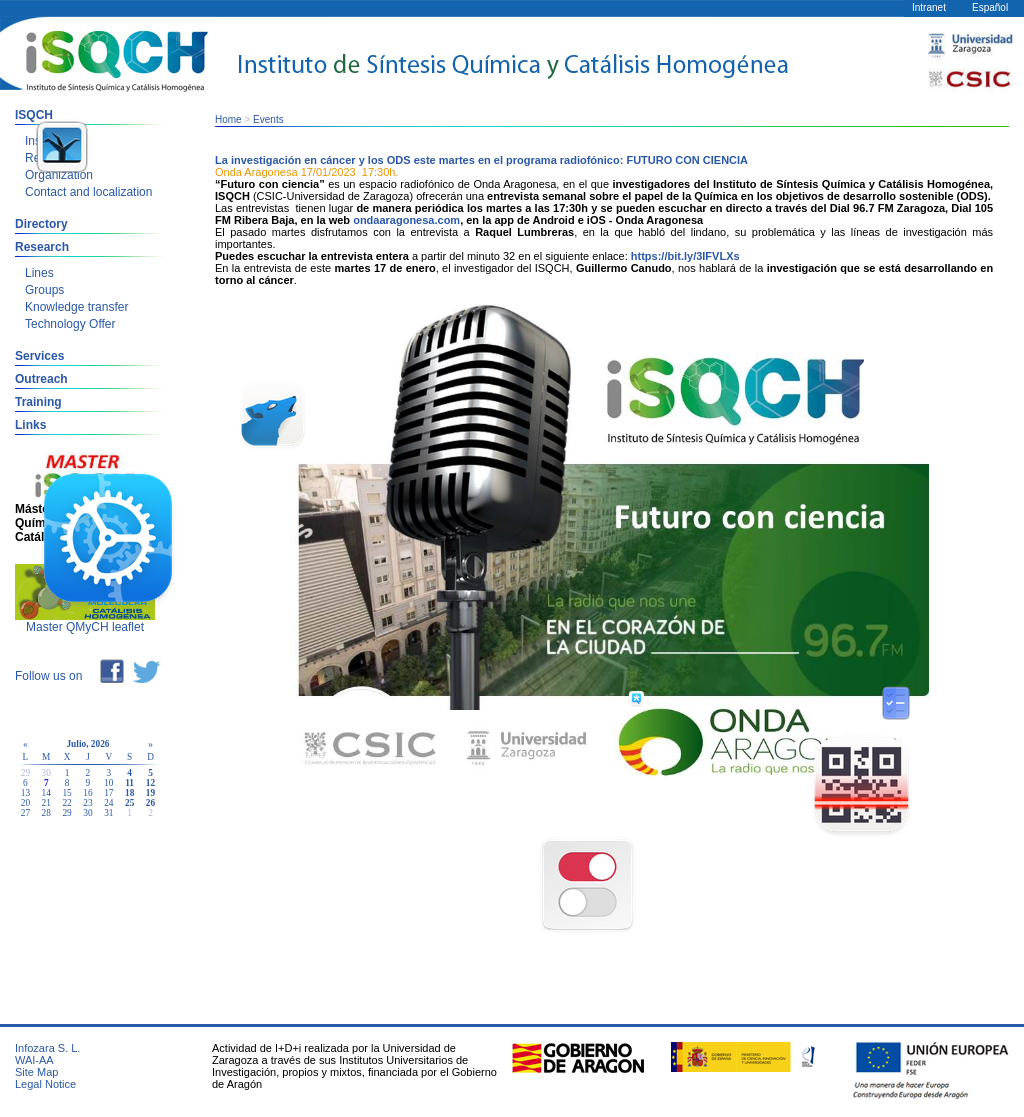 The image size is (1024, 1117). Describe the element at coordinates (636, 698) in the screenshot. I see `open TIM (QQ office/business messenger)` at that location.